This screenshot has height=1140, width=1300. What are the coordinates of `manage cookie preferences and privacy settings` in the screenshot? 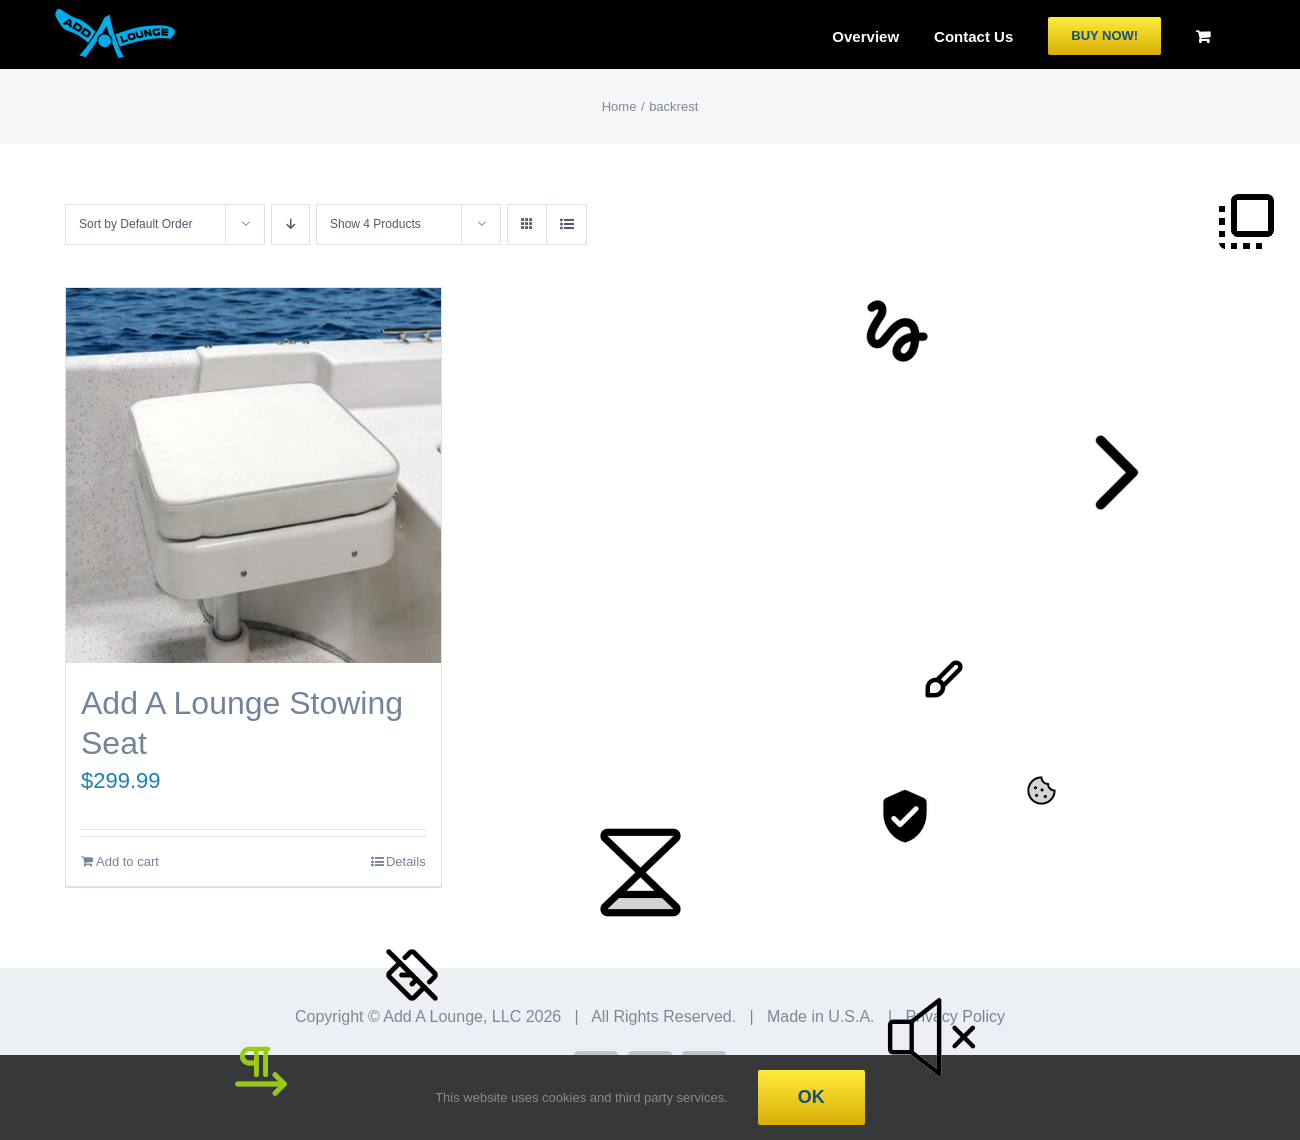 It's located at (1041, 790).